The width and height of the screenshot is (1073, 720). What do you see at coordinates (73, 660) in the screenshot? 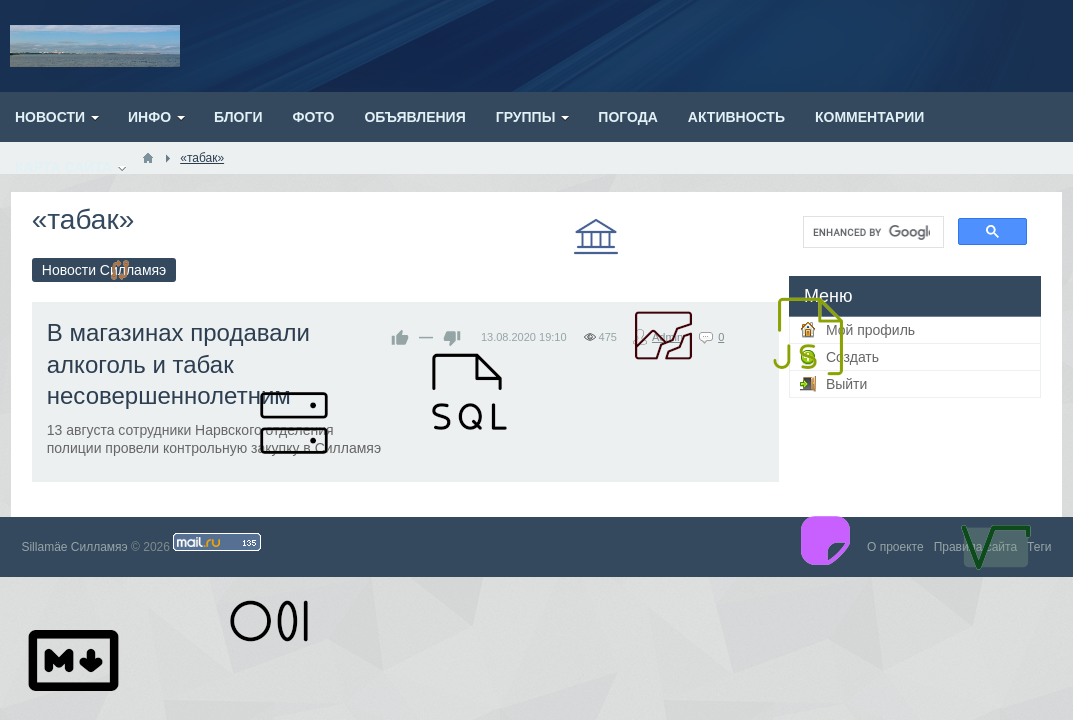
I see `format text using markdown` at bounding box center [73, 660].